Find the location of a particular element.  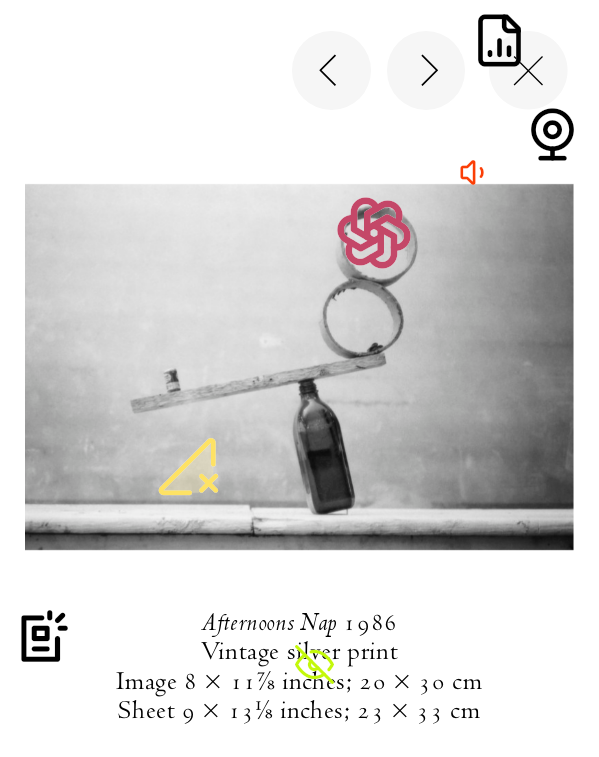

adjust audio volume to low level is located at coordinates (475, 172).